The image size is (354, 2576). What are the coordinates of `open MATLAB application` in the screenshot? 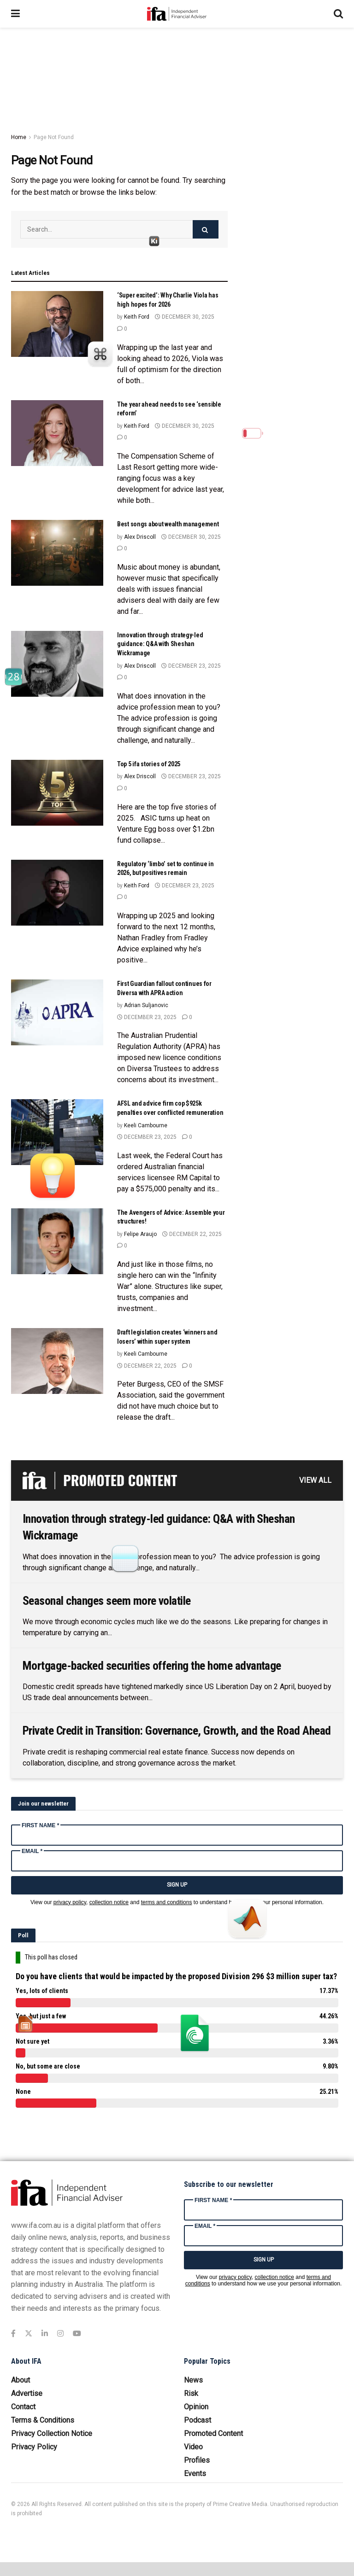 It's located at (247, 1918).